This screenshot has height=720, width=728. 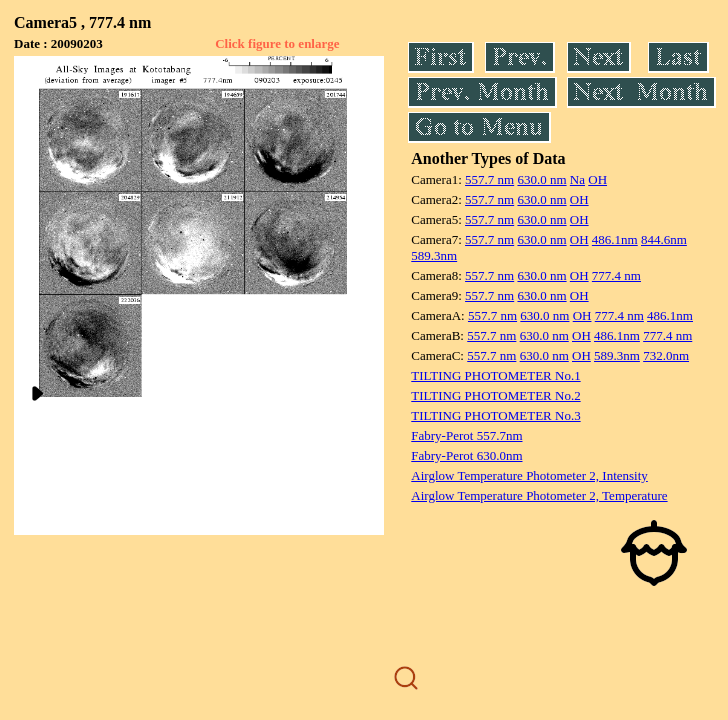 I want to click on access settings or configuration options, so click(x=654, y=553).